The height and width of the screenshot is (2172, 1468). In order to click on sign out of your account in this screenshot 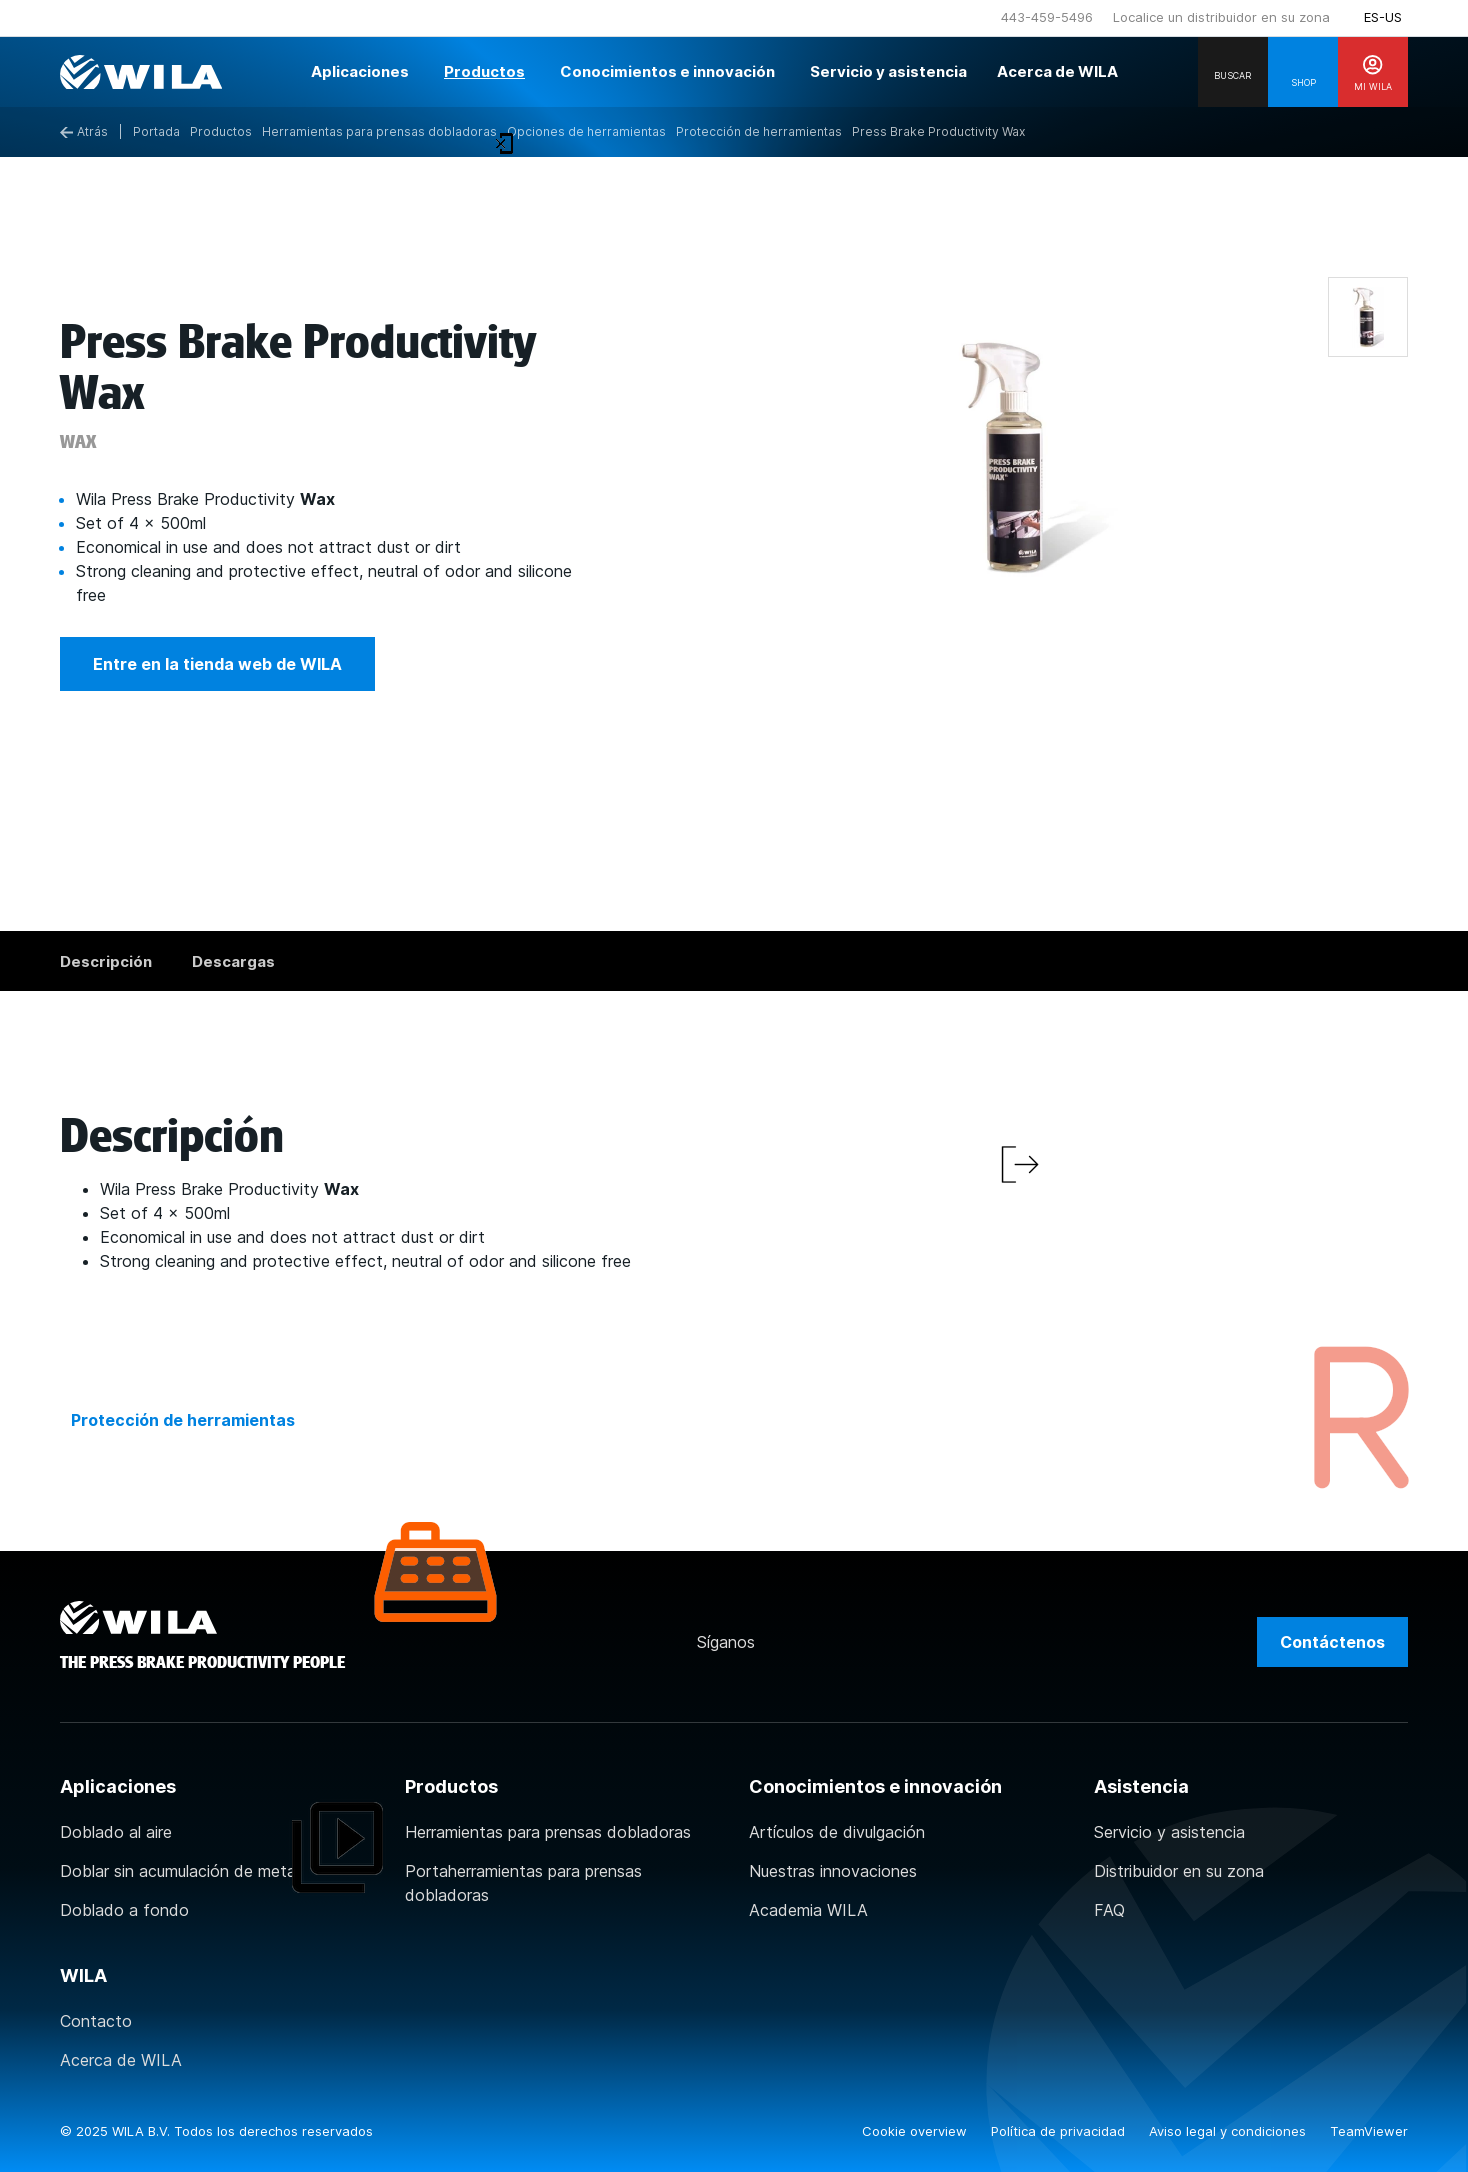, I will do `click(1018, 1164)`.